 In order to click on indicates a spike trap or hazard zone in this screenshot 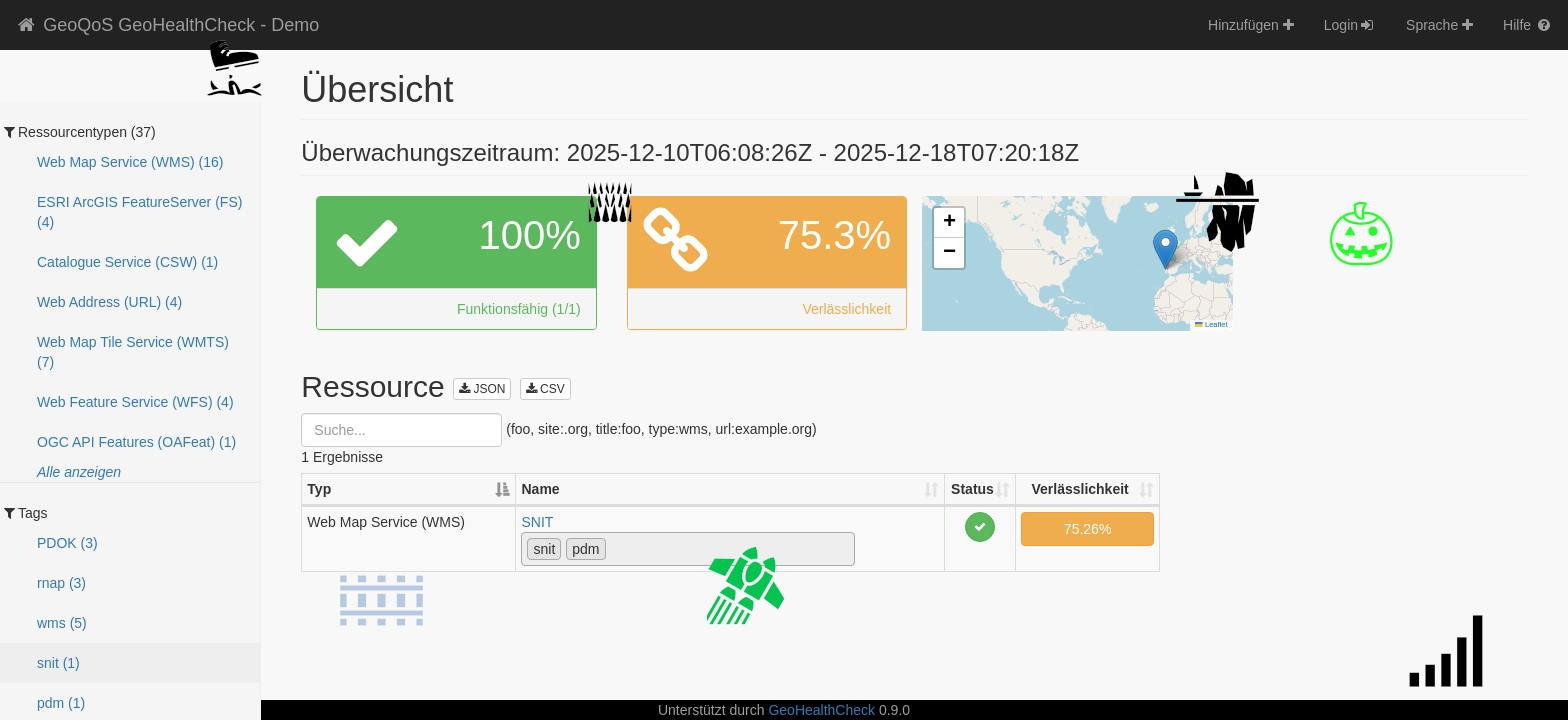, I will do `click(610, 201)`.